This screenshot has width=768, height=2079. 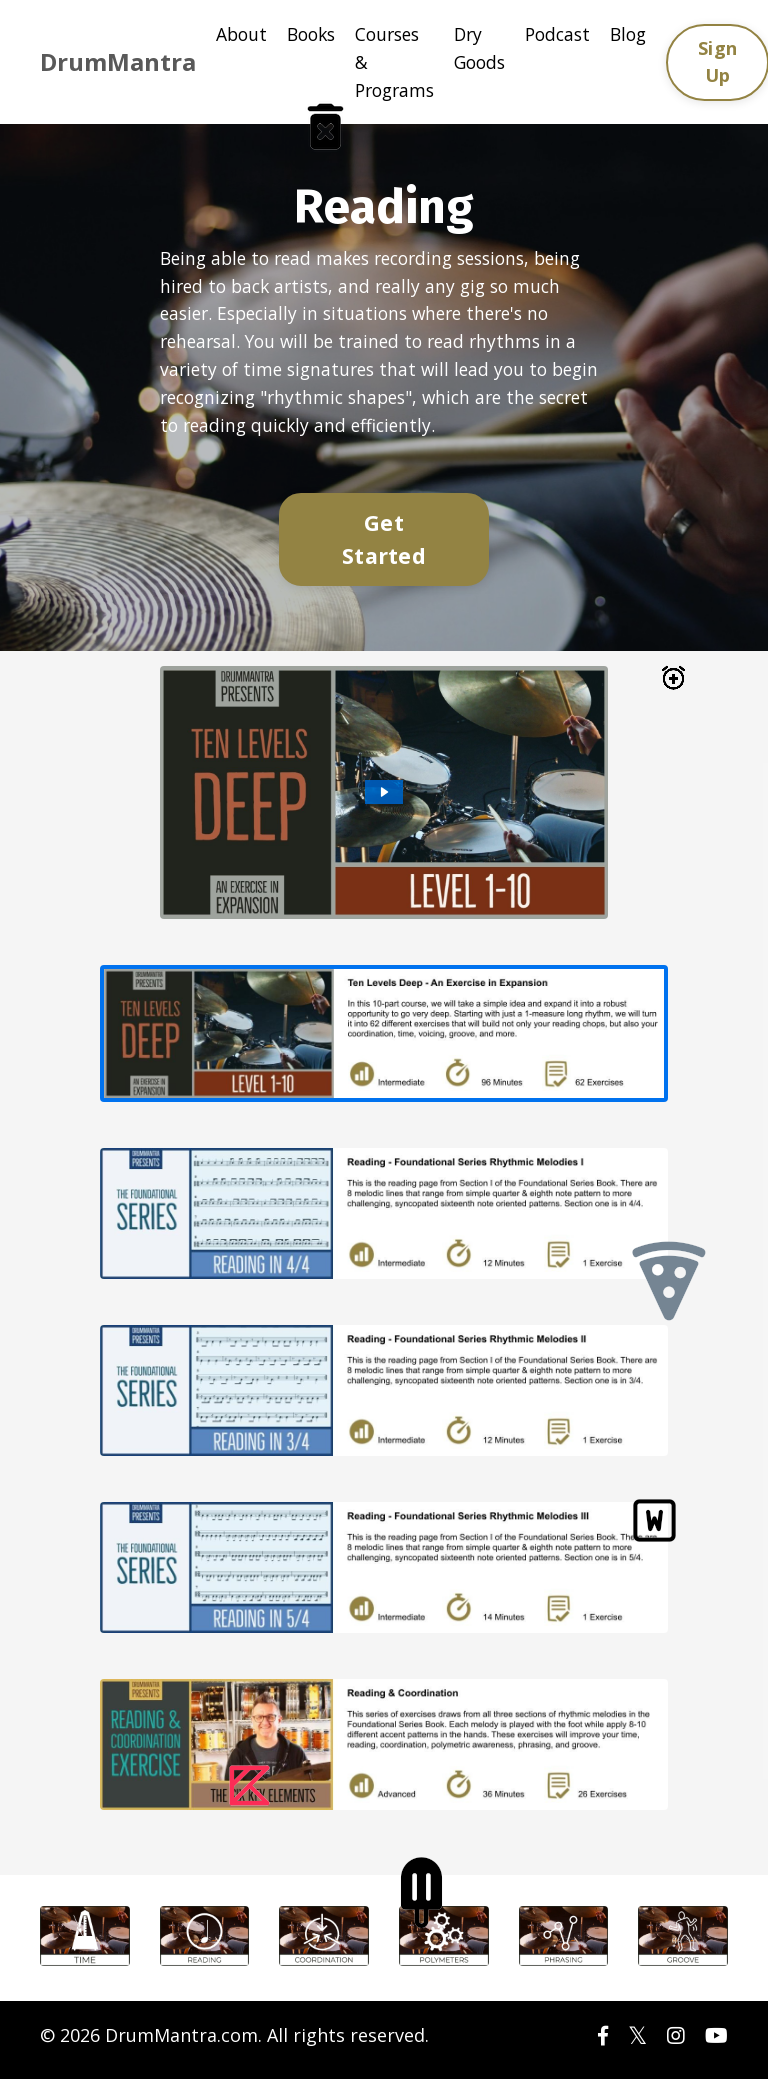 What do you see at coordinates (673, 677) in the screenshot?
I see `add a new alarm` at bounding box center [673, 677].